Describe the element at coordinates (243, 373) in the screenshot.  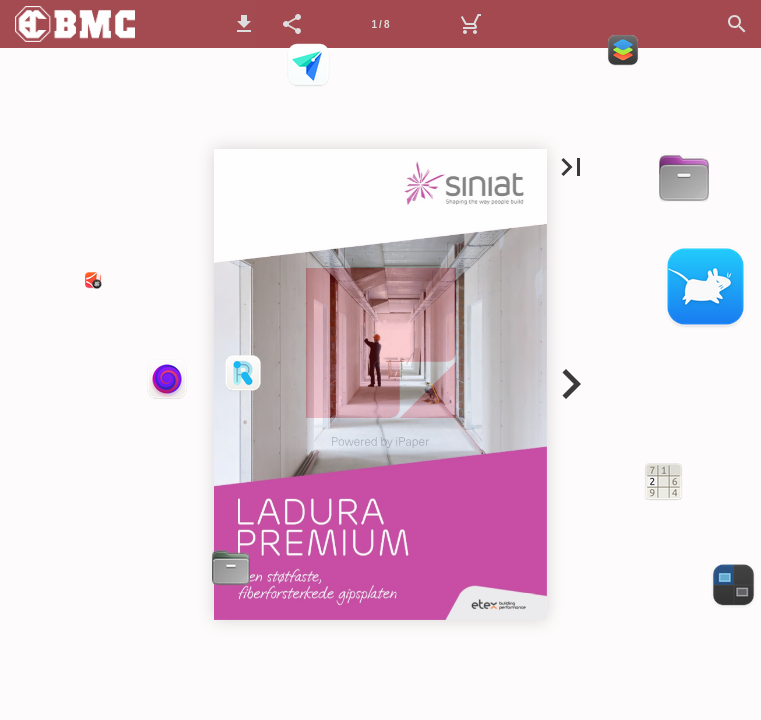
I see `open riot (element) messaging app` at that location.